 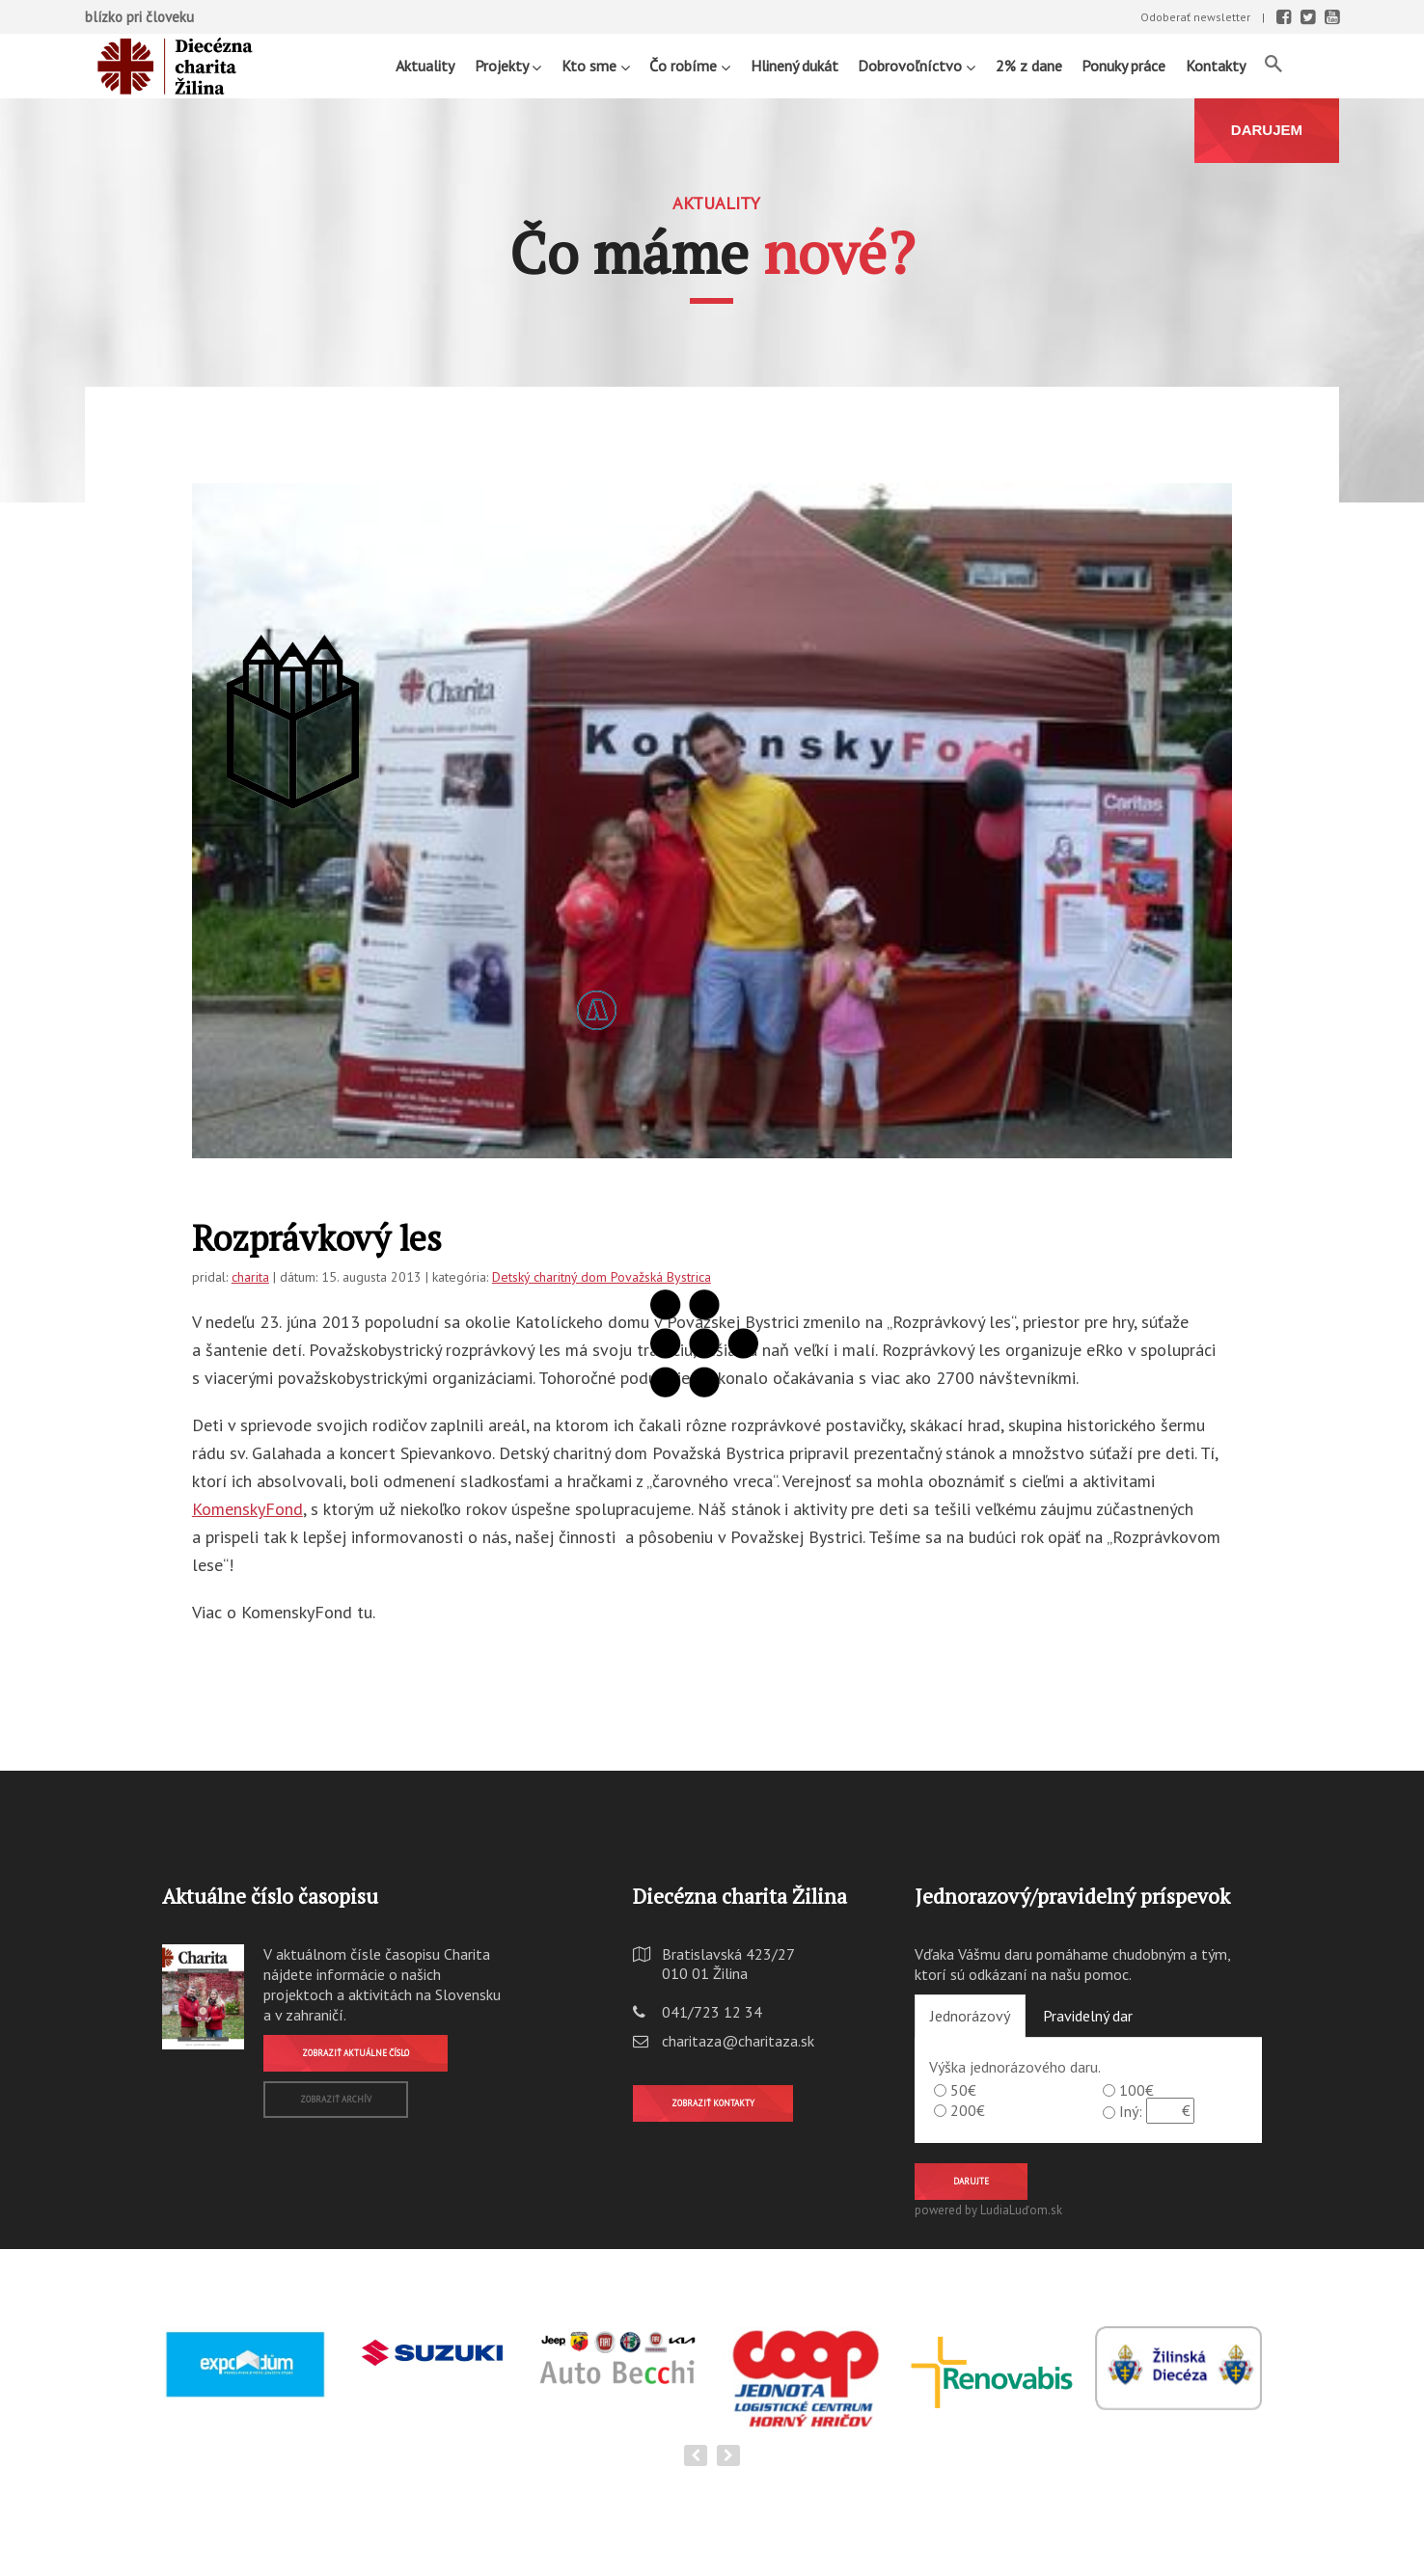 What do you see at coordinates (596, 1010) in the screenshot?
I see `open akiflow productivity app` at bounding box center [596, 1010].